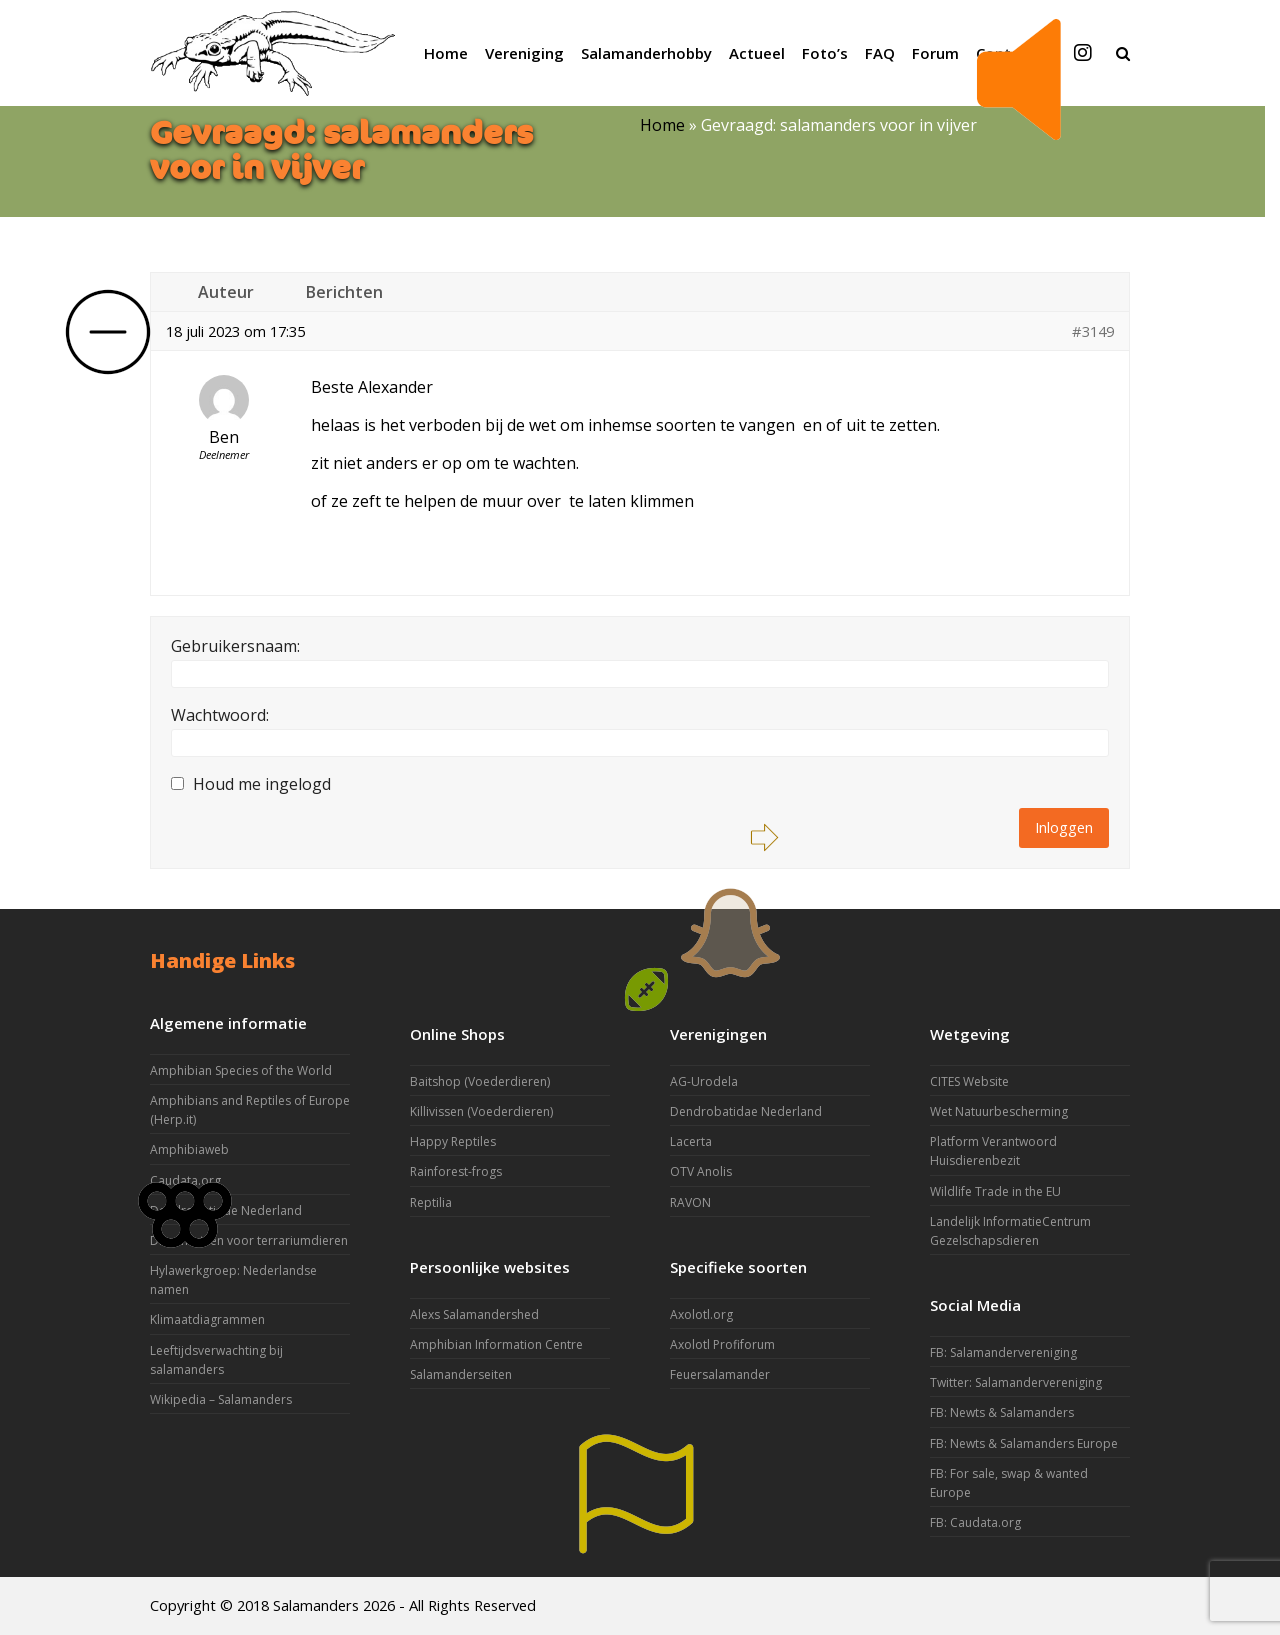  What do you see at coordinates (763, 837) in the screenshot?
I see `go forward or proceed to the next step` at bounding box center [763, 837].